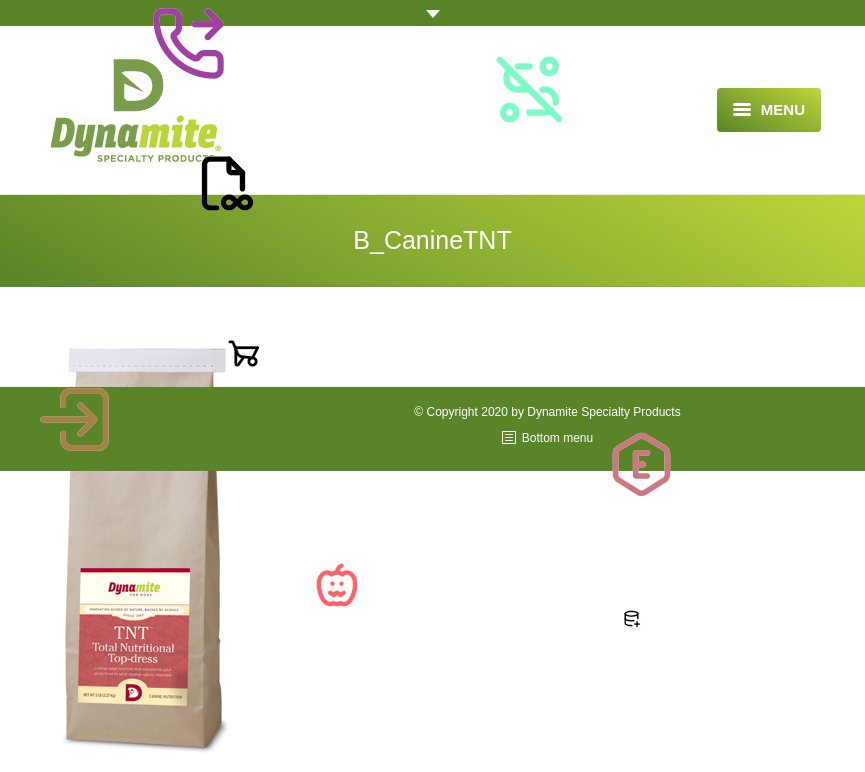 This screenshot has height=772, width=865. What do you see at coordinates (631, 618) in the screenshot?
I see `add a new database` at bounding box center [631, 618].